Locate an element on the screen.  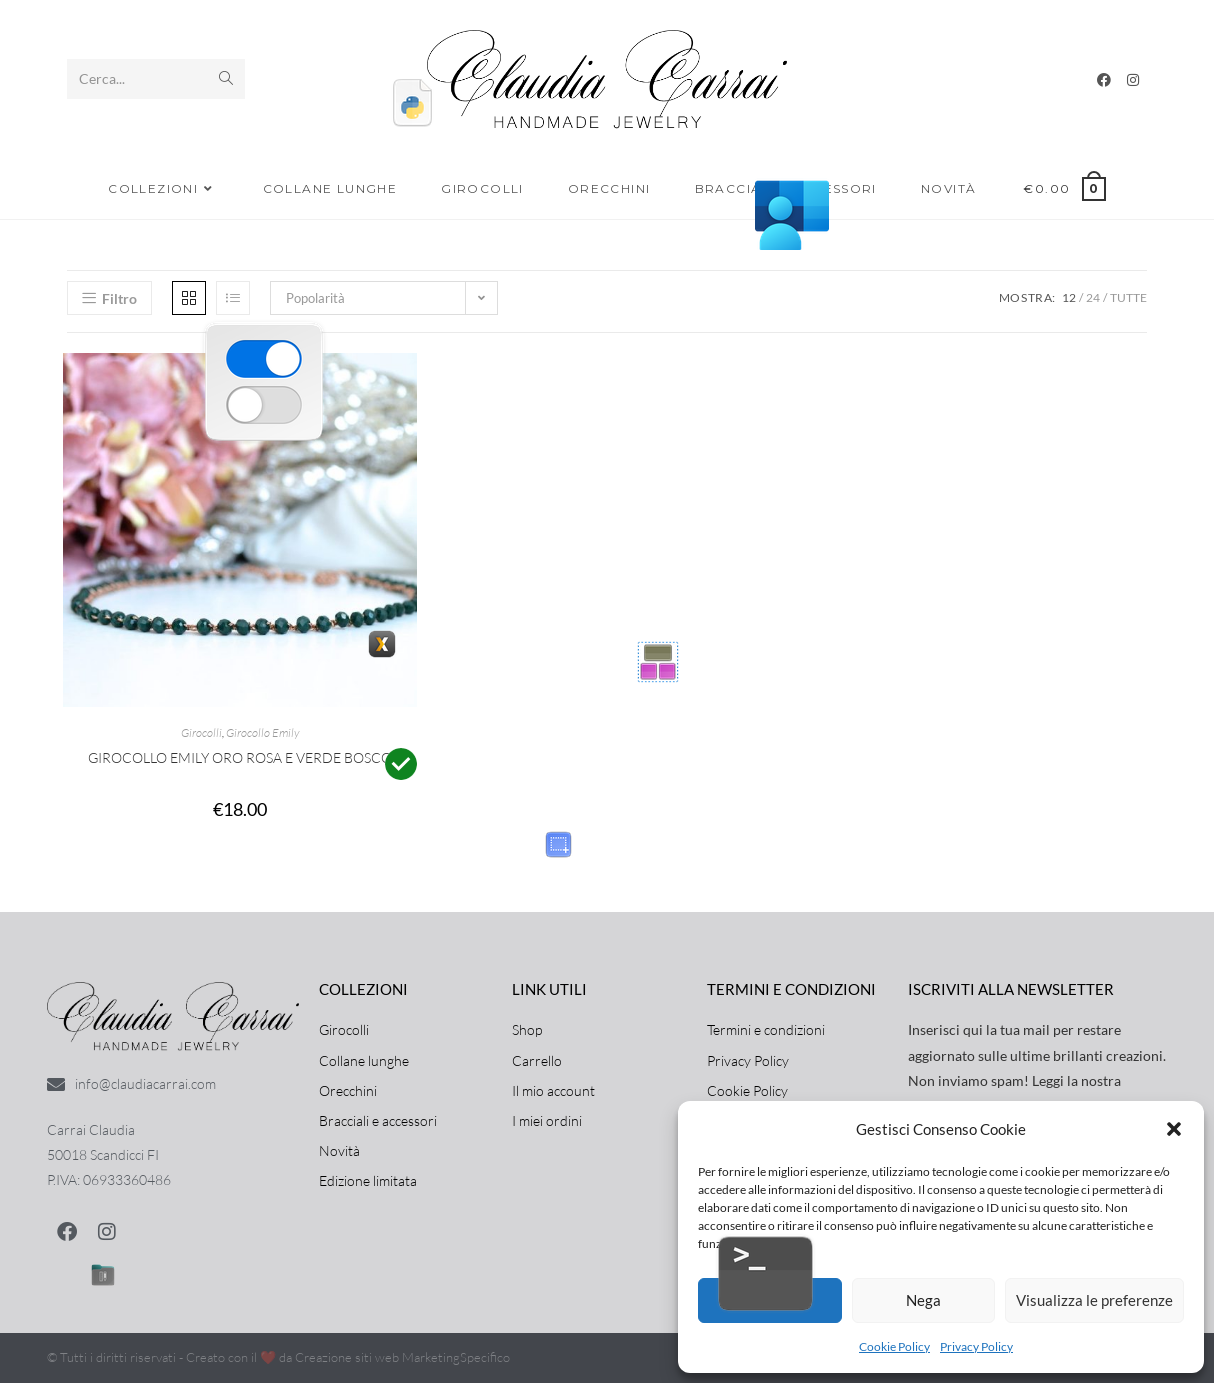
take a screenshot is located at coordinates (558, 844).